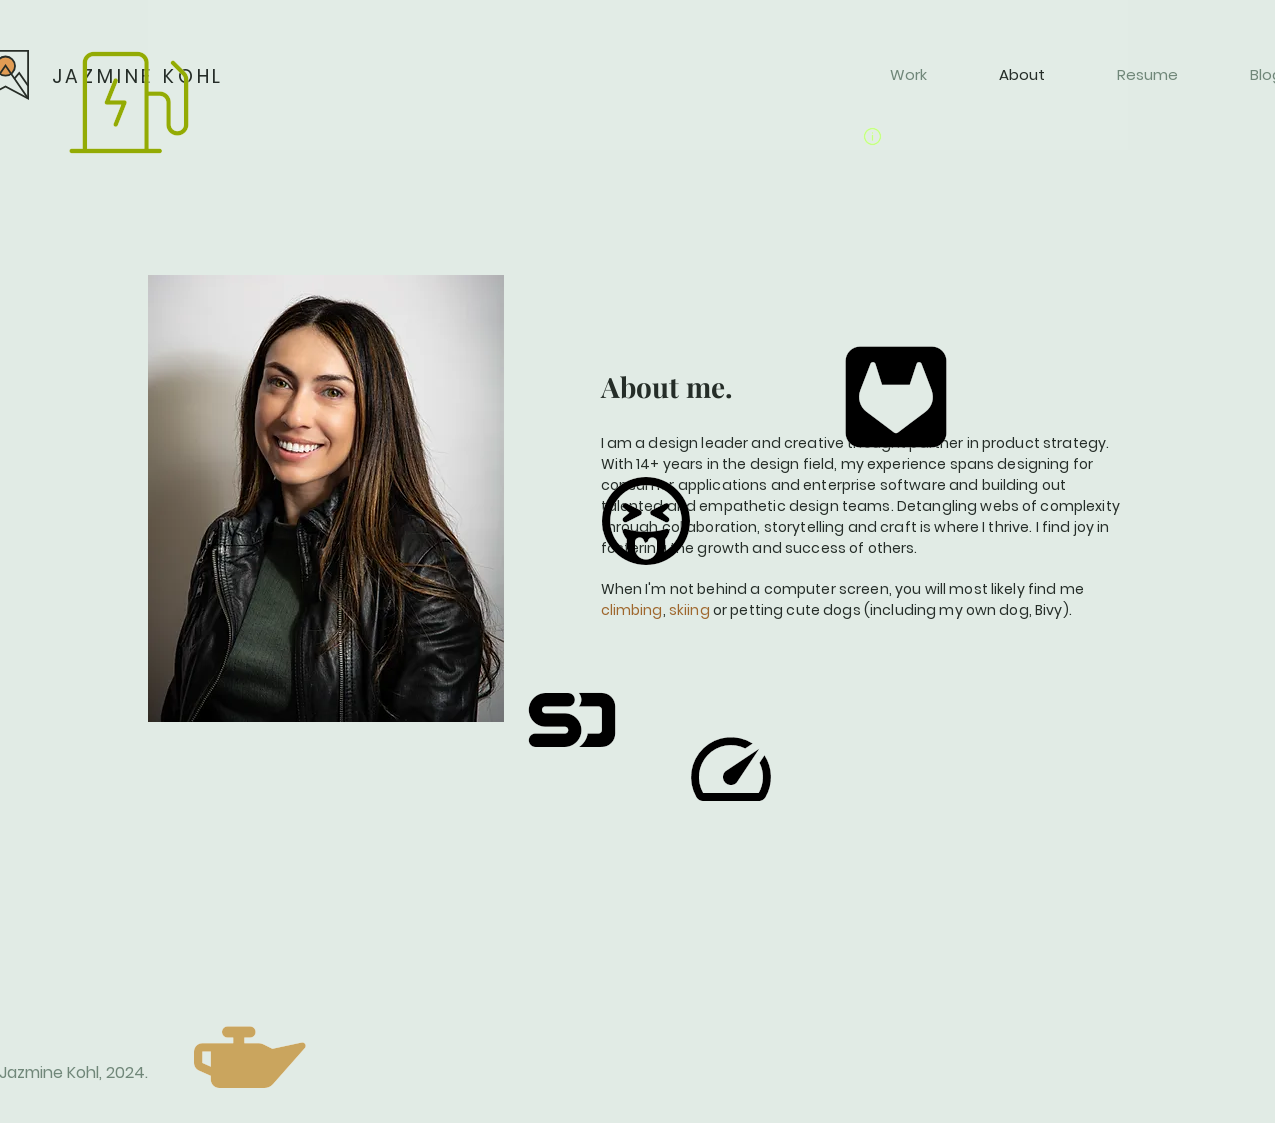 This screenshot has height=1123, width=1275. What do you see at coordinates (124, 102) in the screenshot?
I see `find nearby EV charging stations` at bounding box center [124, 102].